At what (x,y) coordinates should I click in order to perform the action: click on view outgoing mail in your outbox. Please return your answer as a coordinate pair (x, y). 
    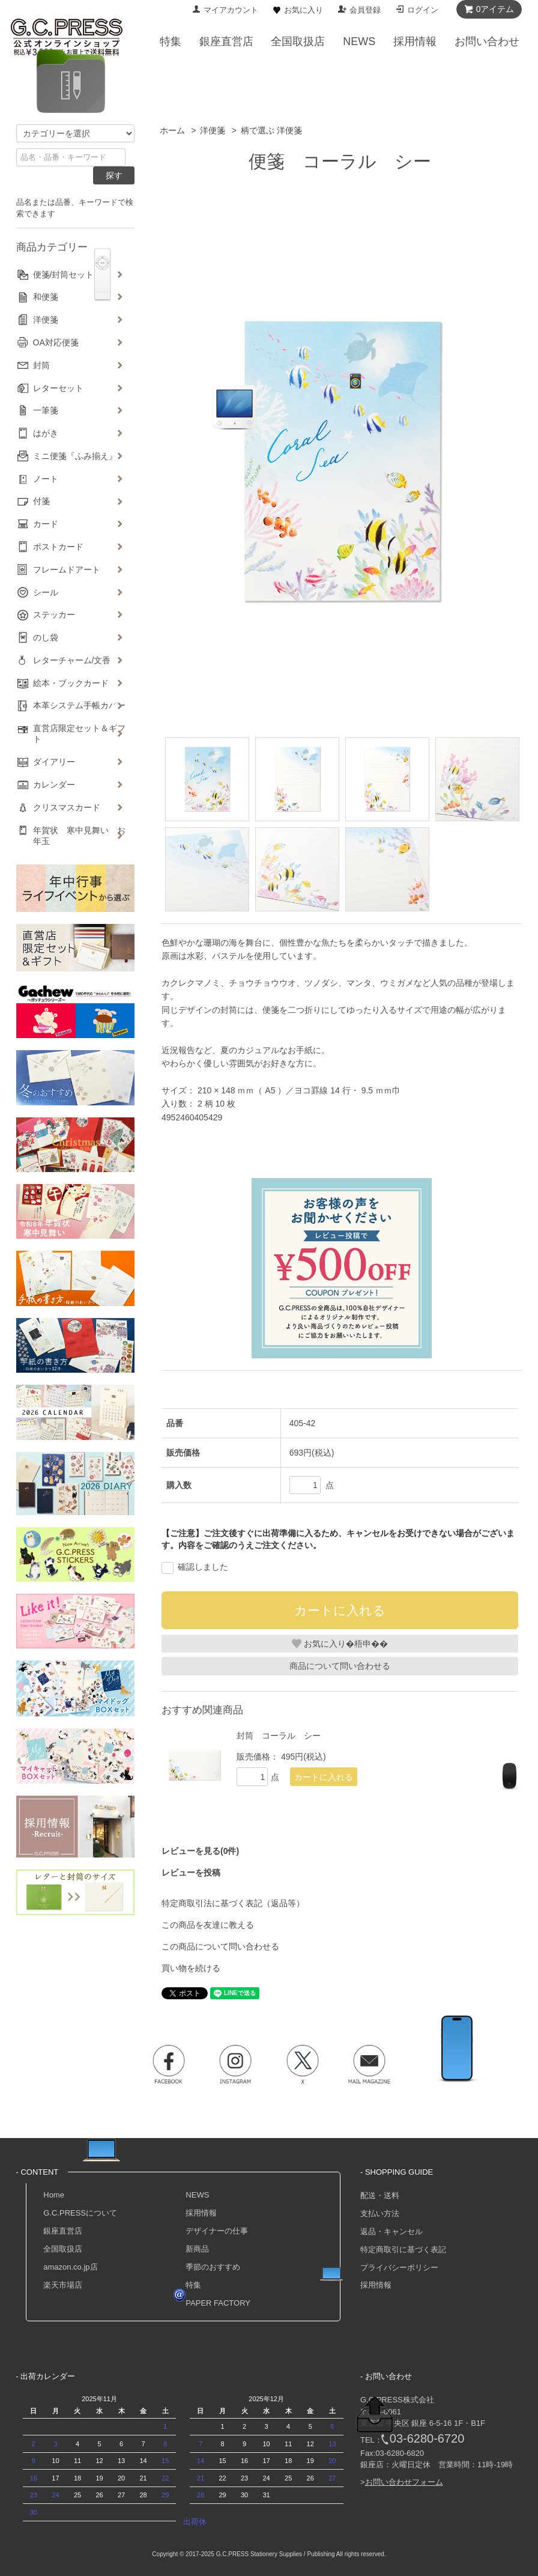
    Looking at the image, I should click on (375, 2416).